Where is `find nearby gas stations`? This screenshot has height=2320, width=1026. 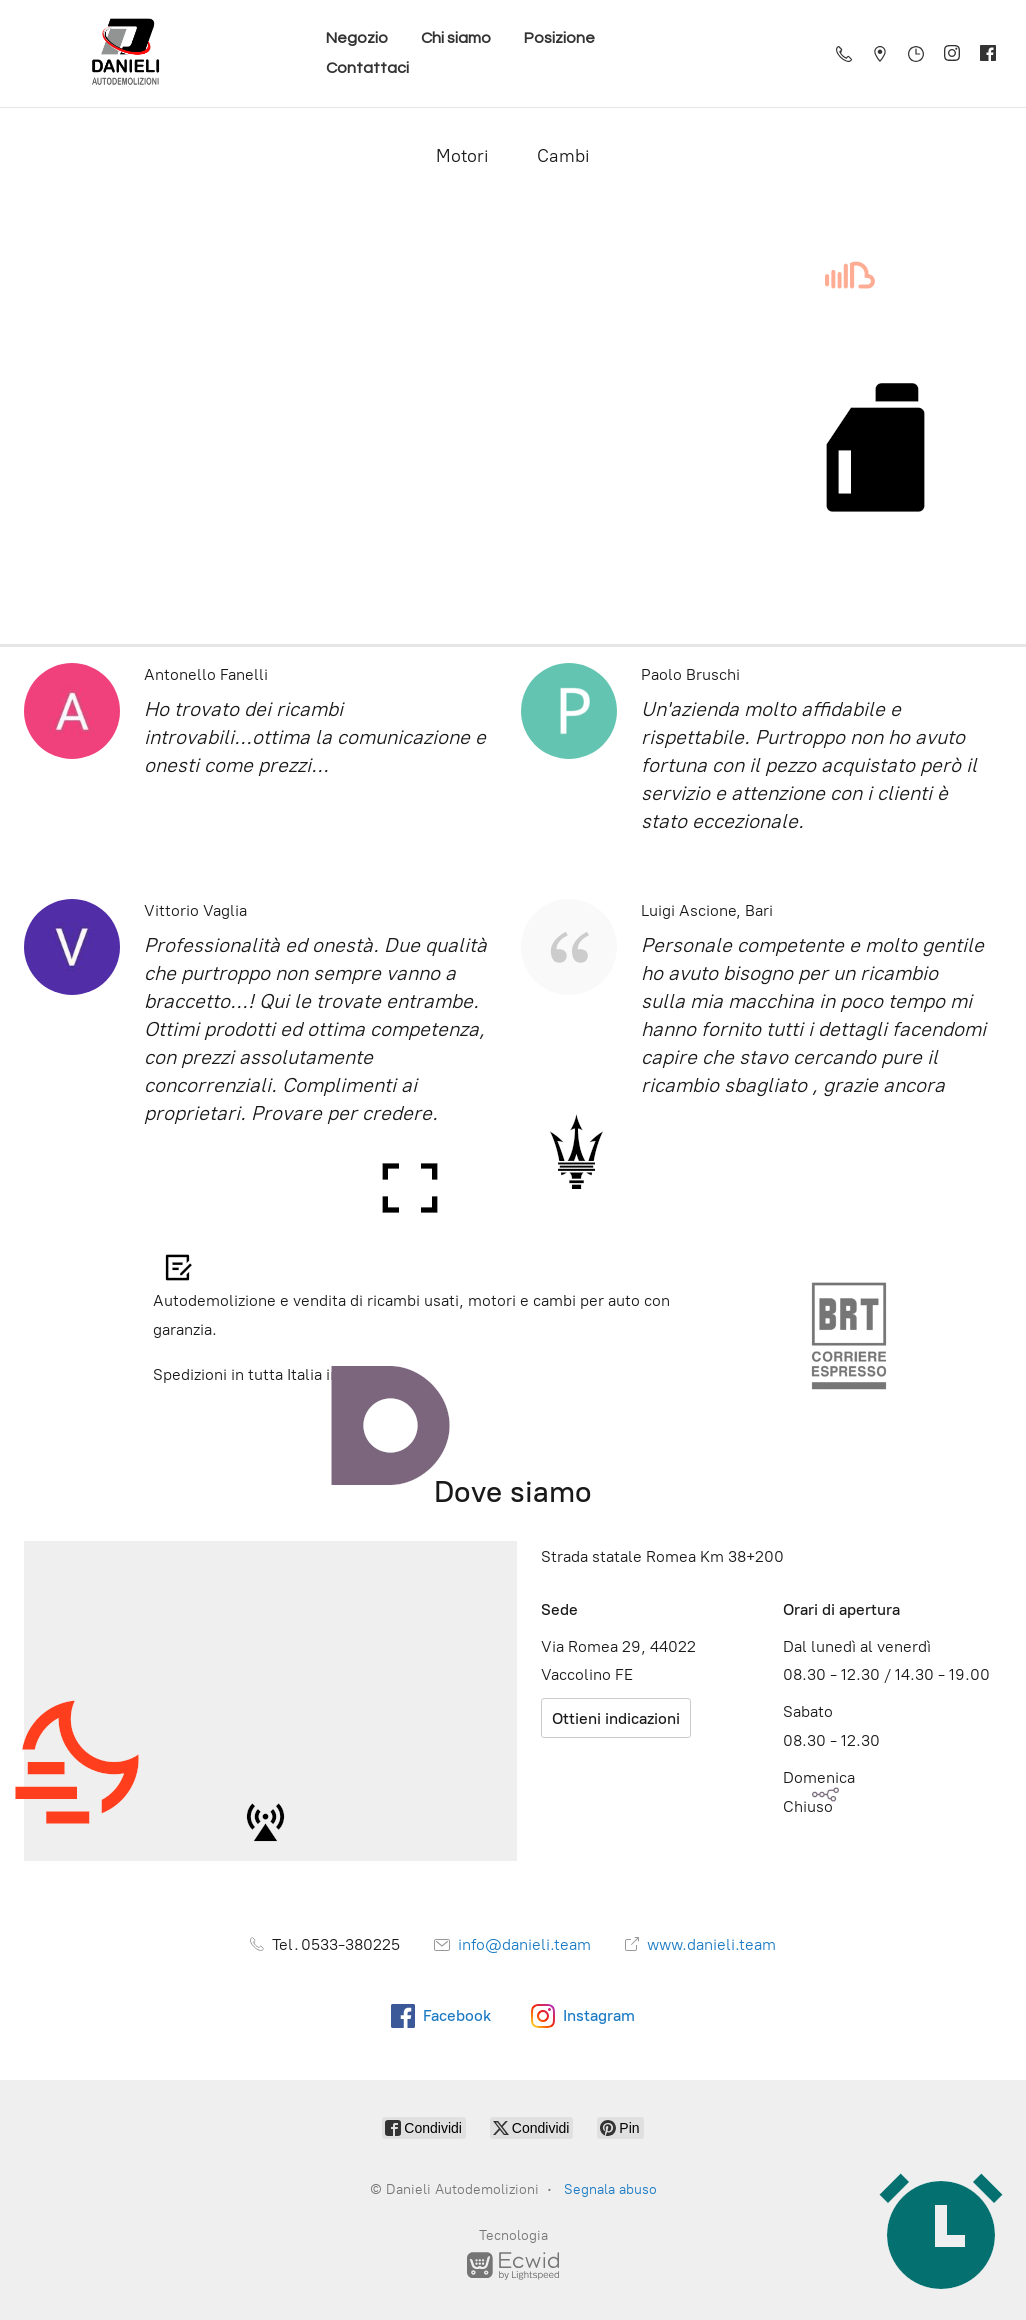
find nearby gas stations is located at coordinates (875, 450).